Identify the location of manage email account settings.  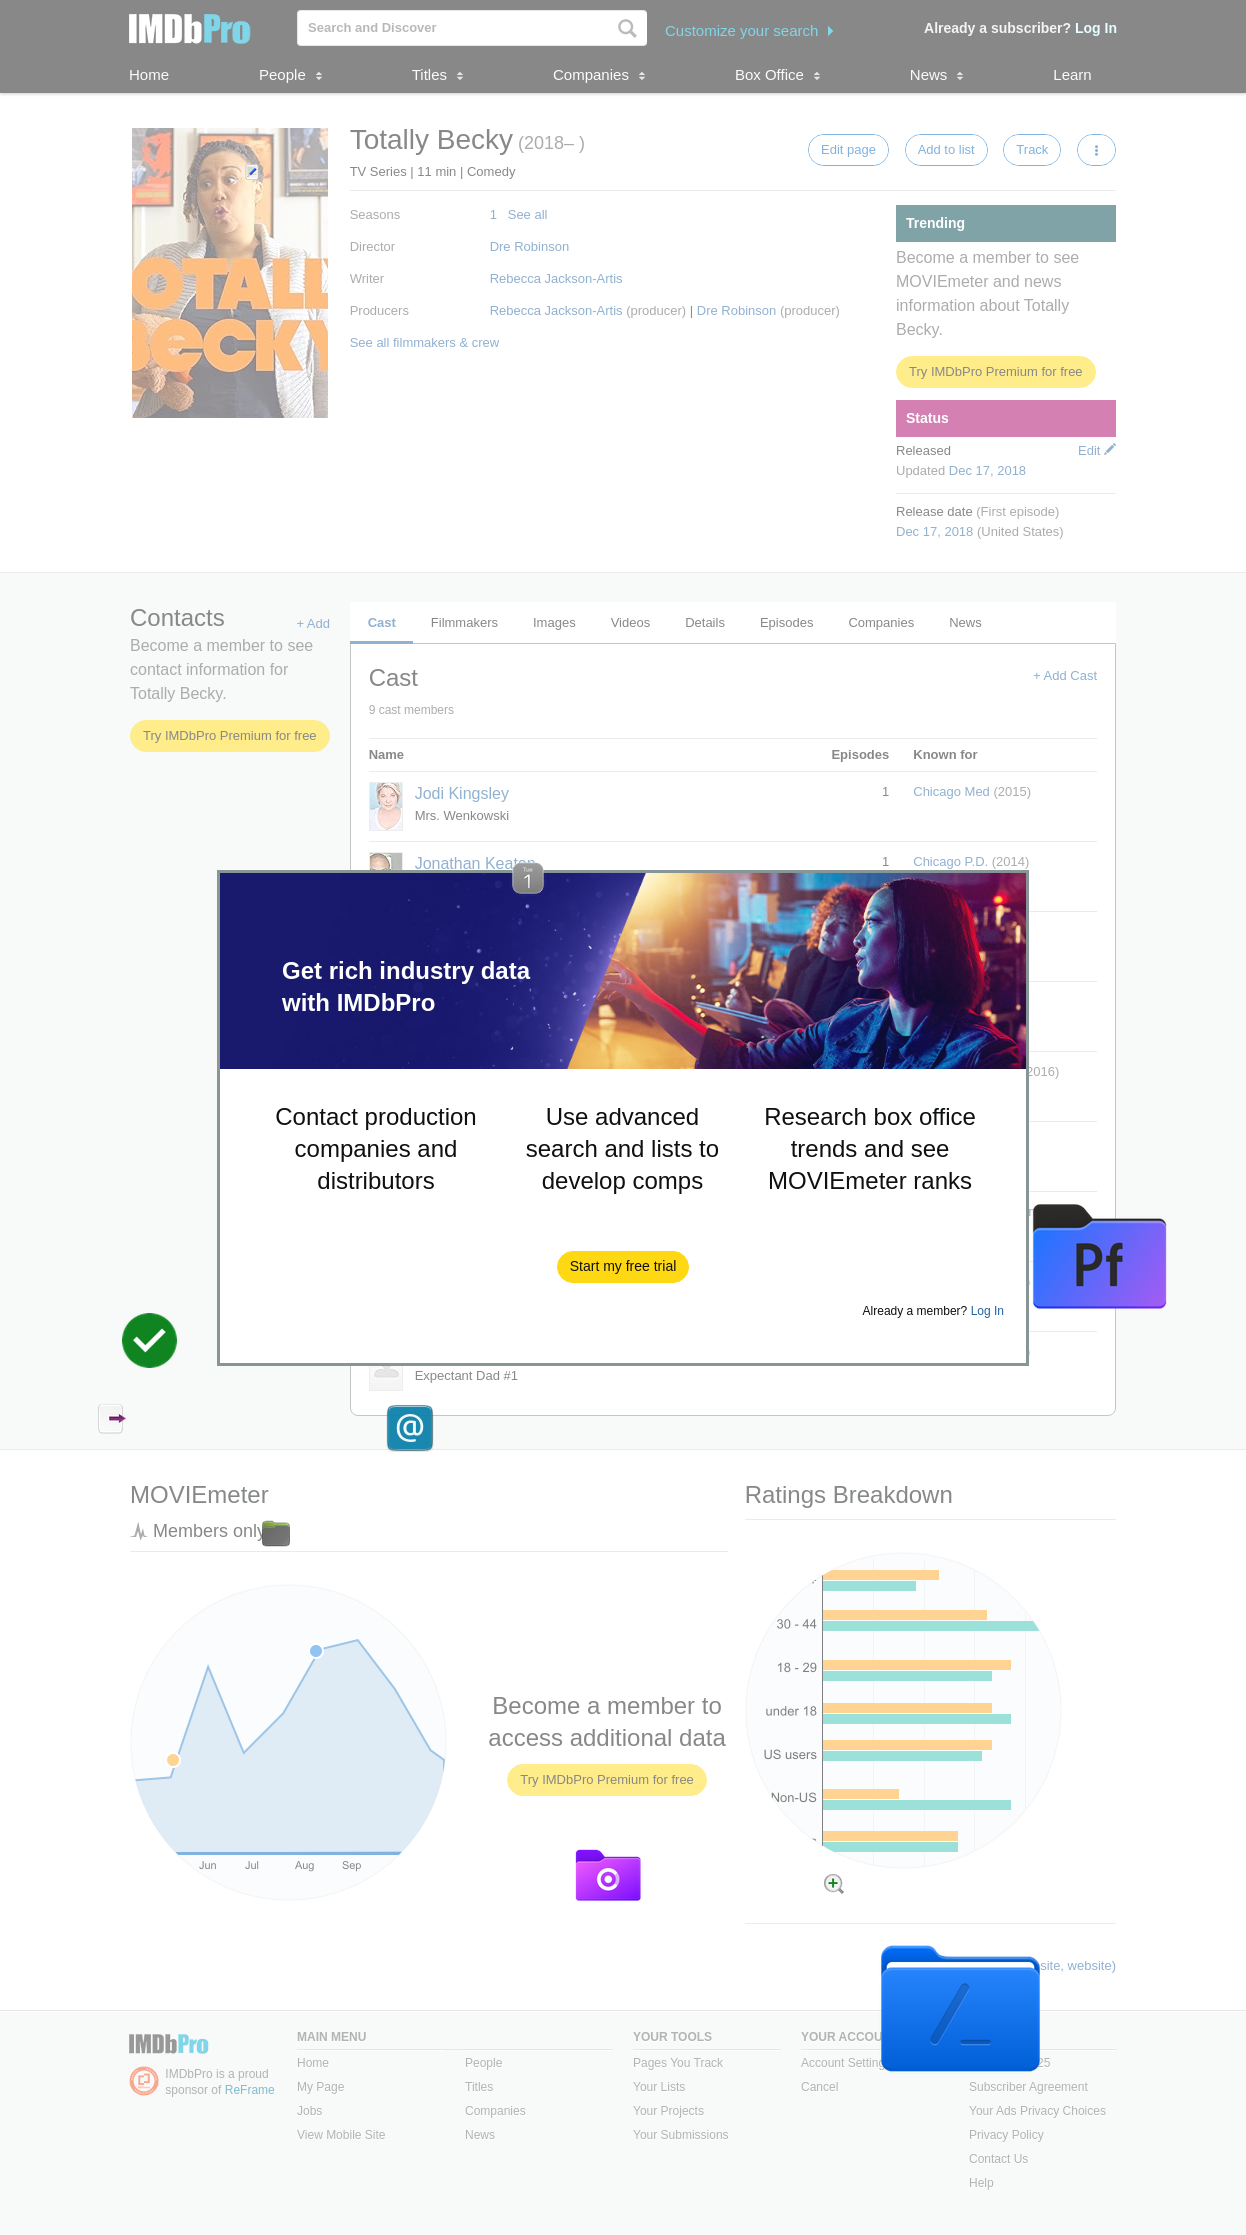
(410, 1428).